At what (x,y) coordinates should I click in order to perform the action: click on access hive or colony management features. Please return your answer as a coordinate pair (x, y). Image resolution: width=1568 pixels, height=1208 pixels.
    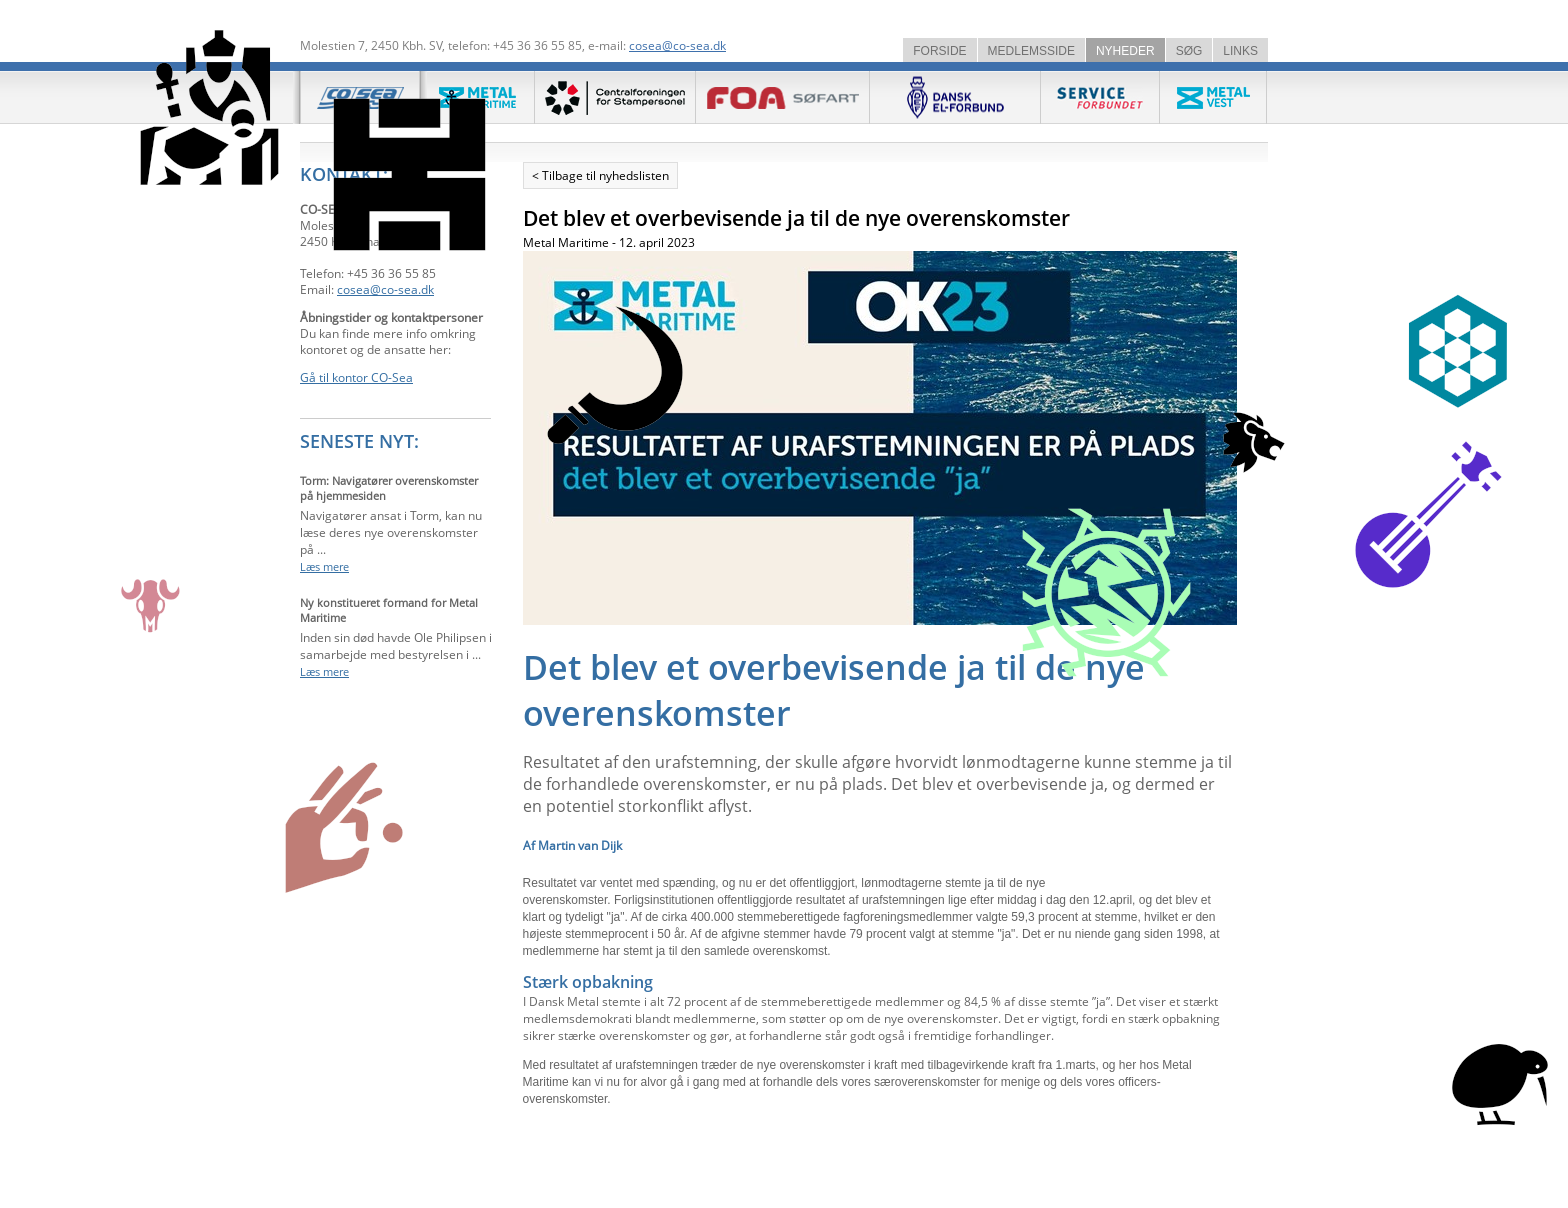
    Looking at the image, I should click on (1459, 351).